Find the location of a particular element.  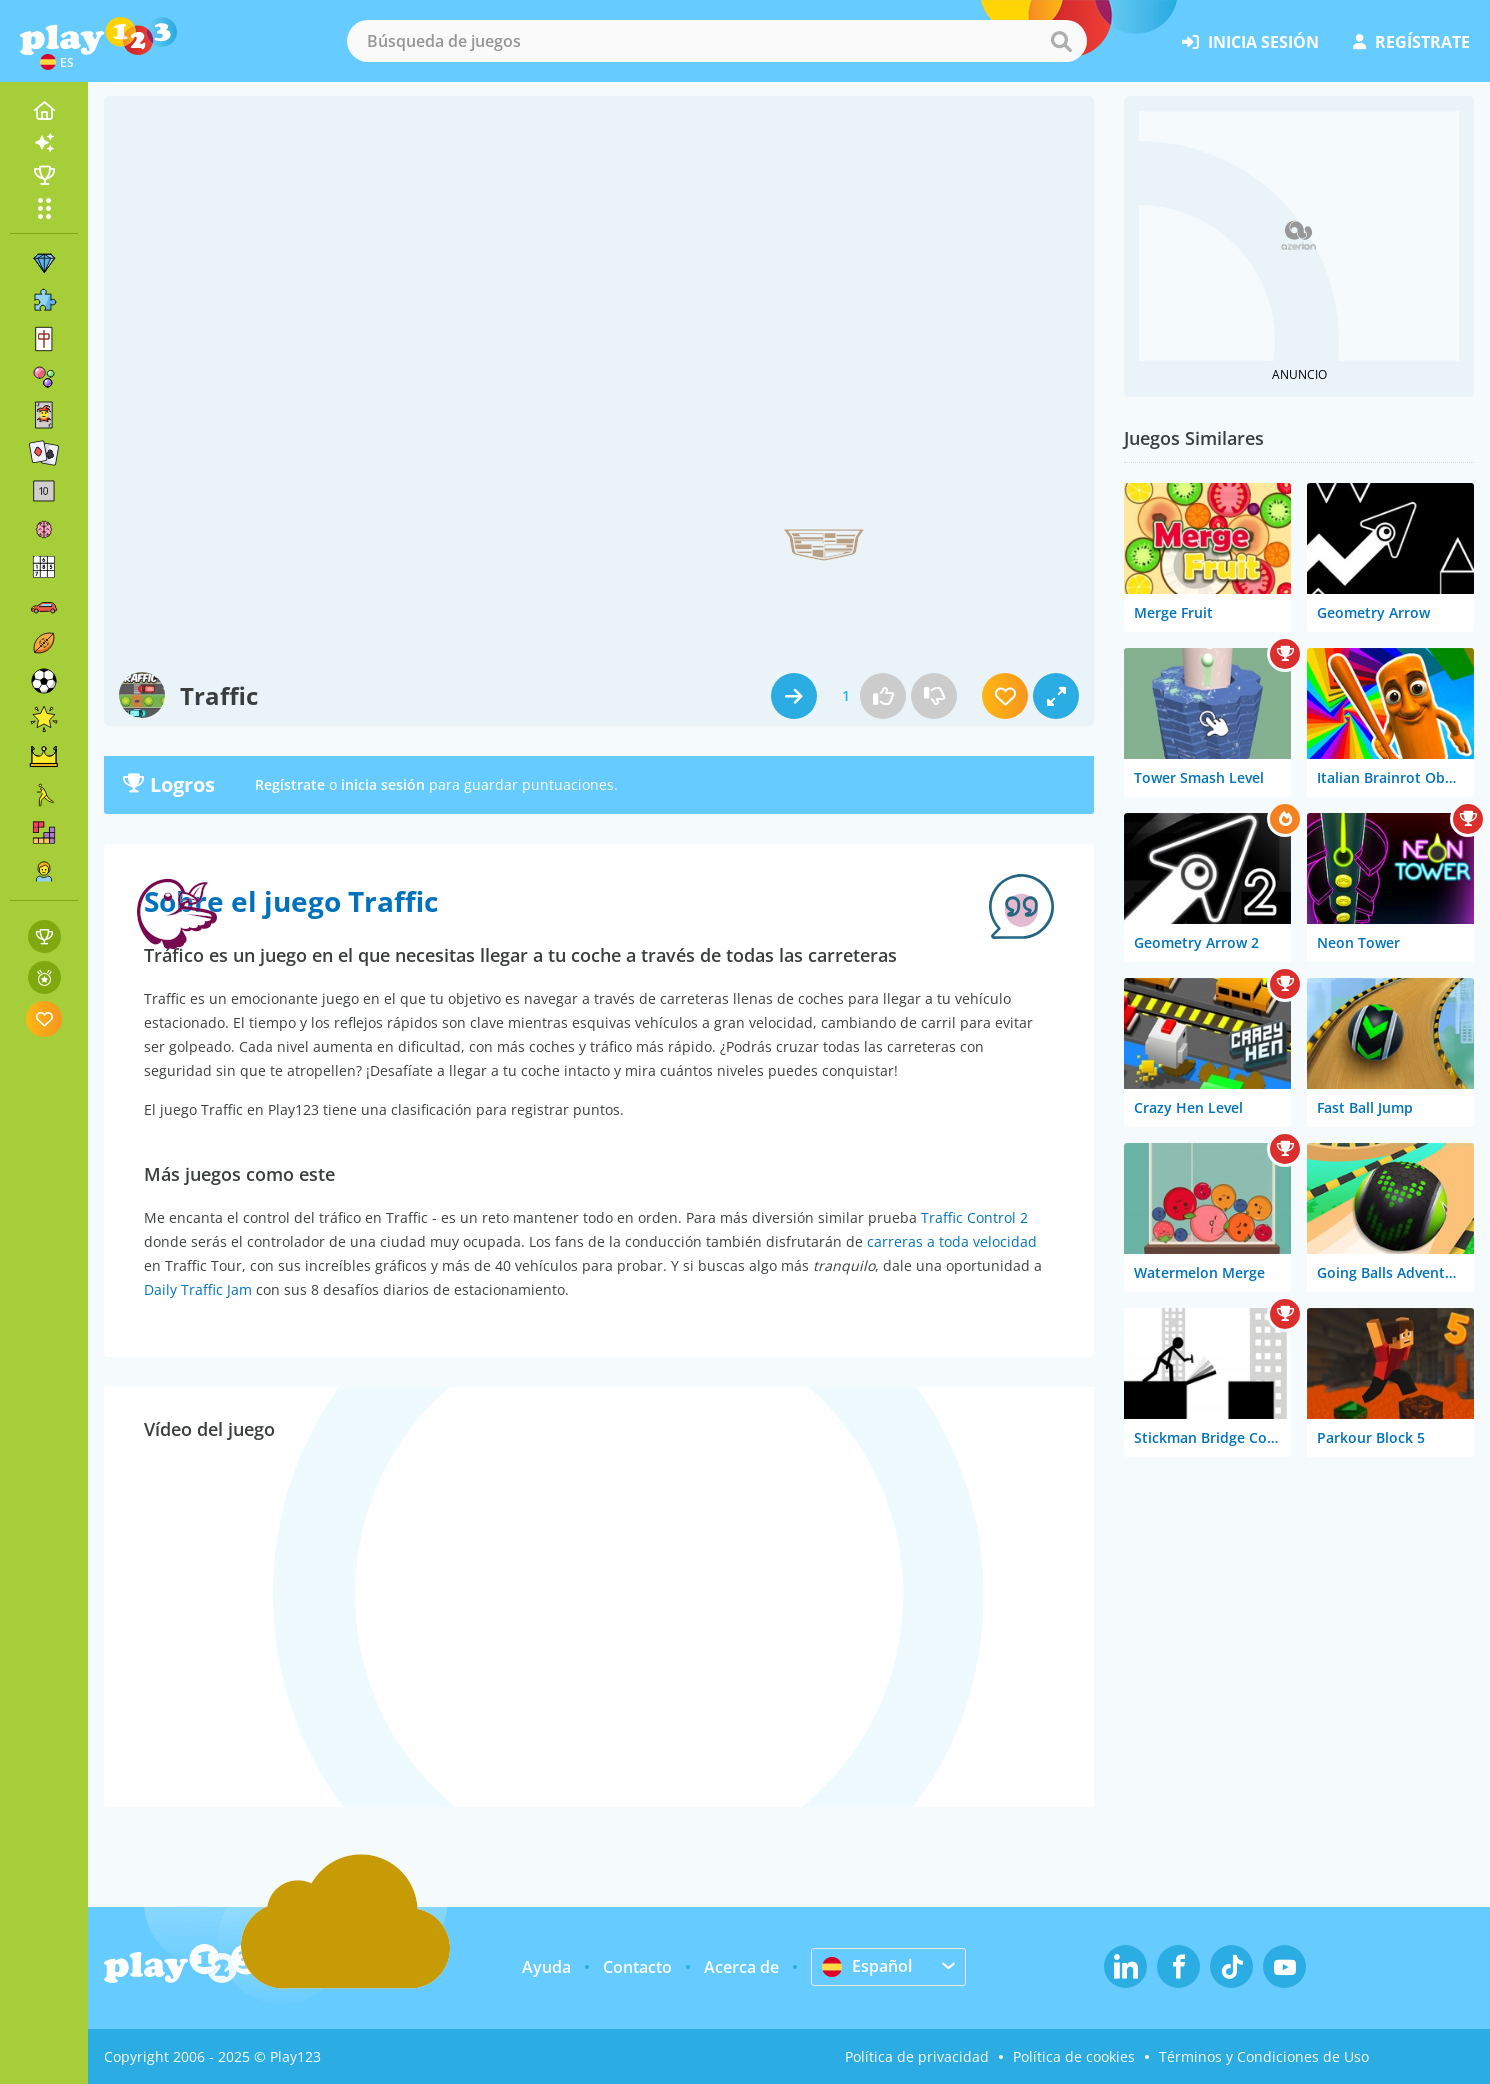

bower package manager logo is located at coordinates (177, 914).